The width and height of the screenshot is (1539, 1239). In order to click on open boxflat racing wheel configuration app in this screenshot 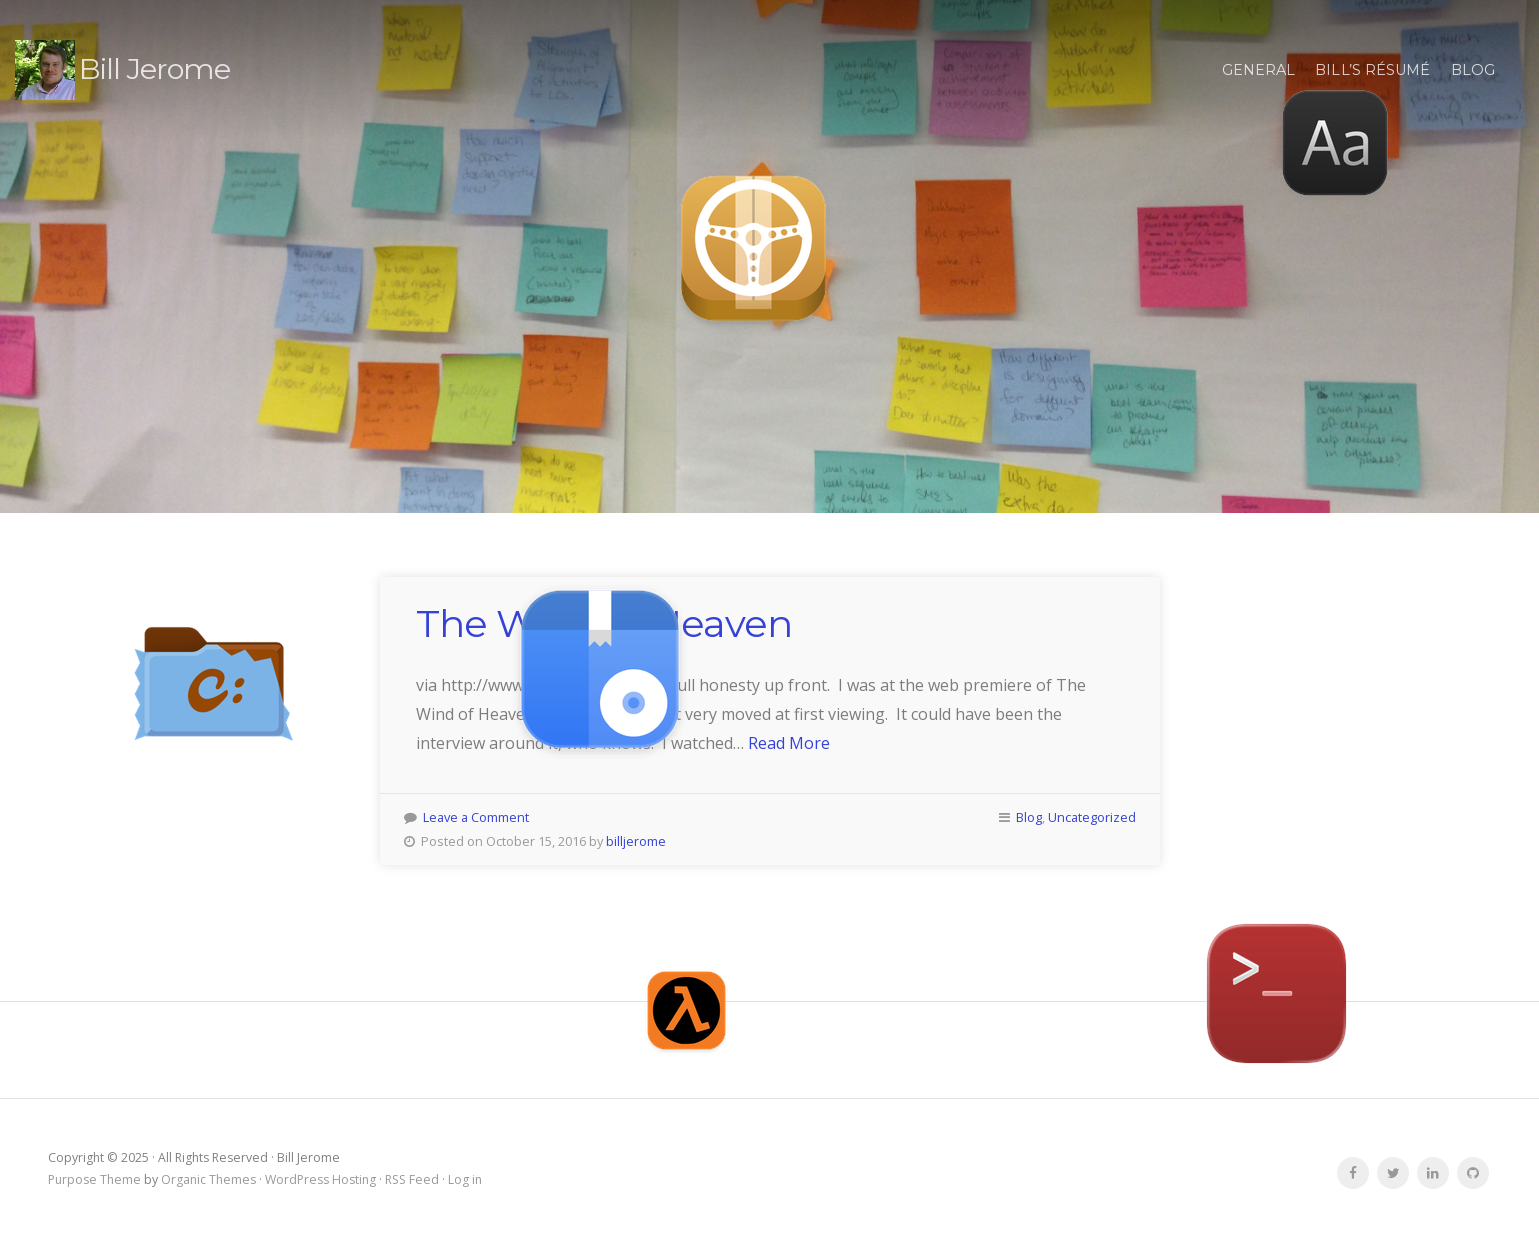, I will do `click(753, 248)`.